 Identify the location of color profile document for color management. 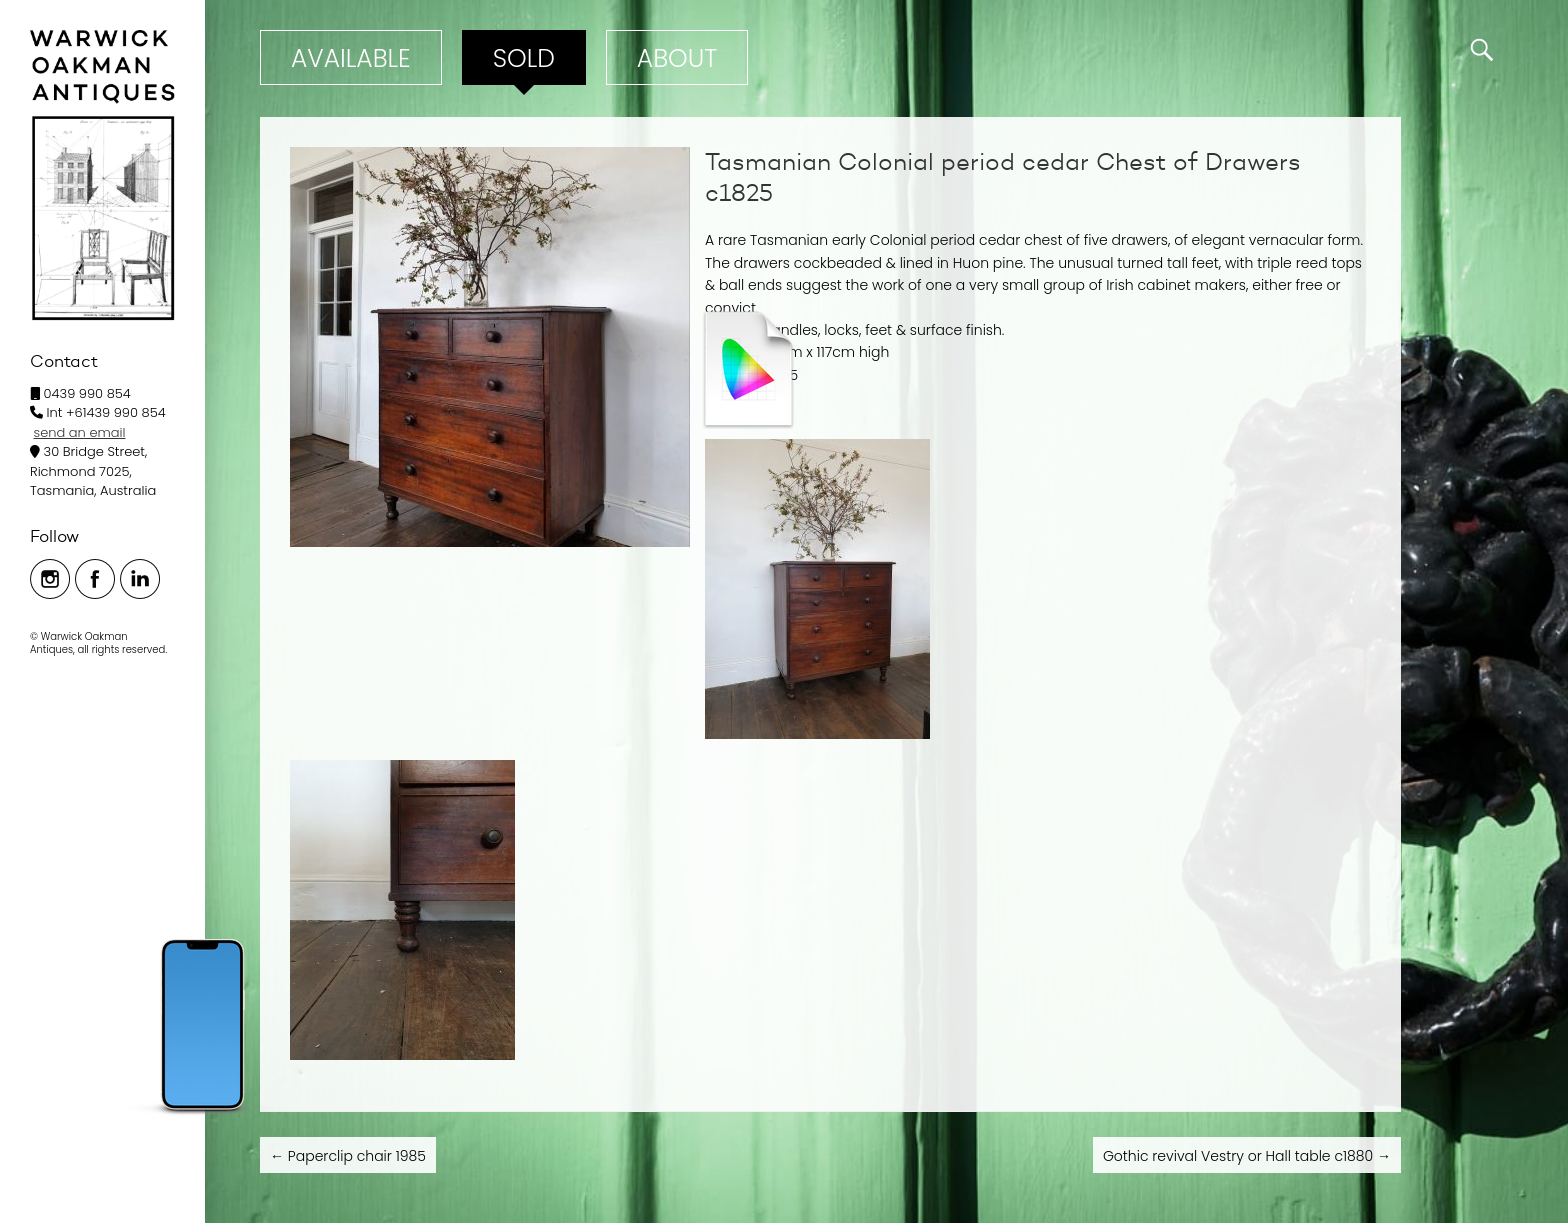
(748, 371).